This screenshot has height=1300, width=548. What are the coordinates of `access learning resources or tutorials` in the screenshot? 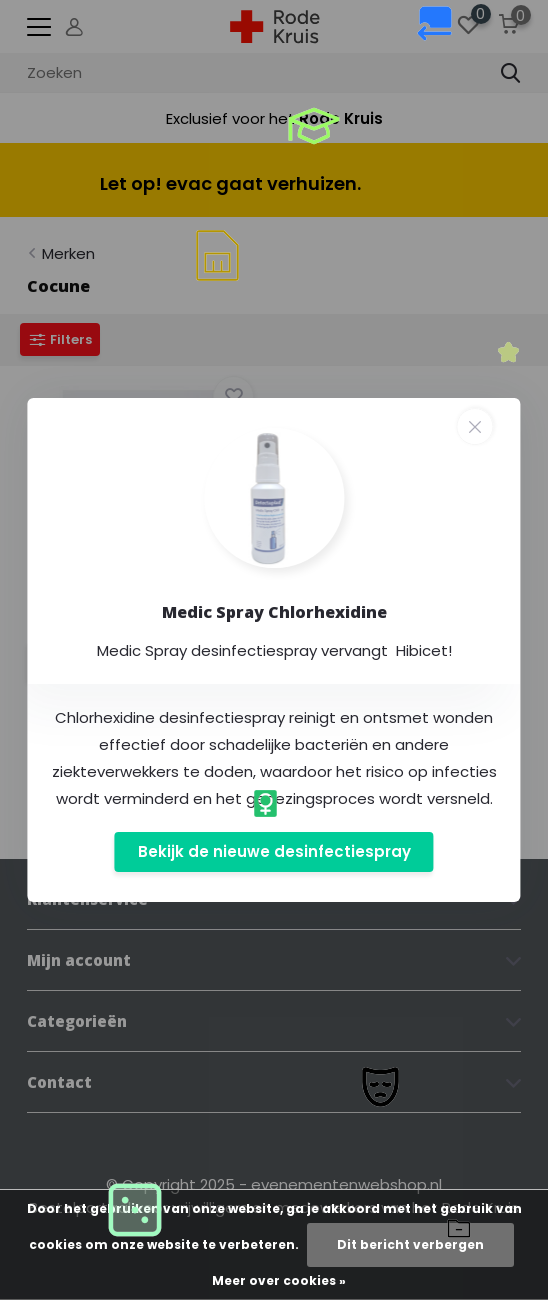 It's located at (314, 126).